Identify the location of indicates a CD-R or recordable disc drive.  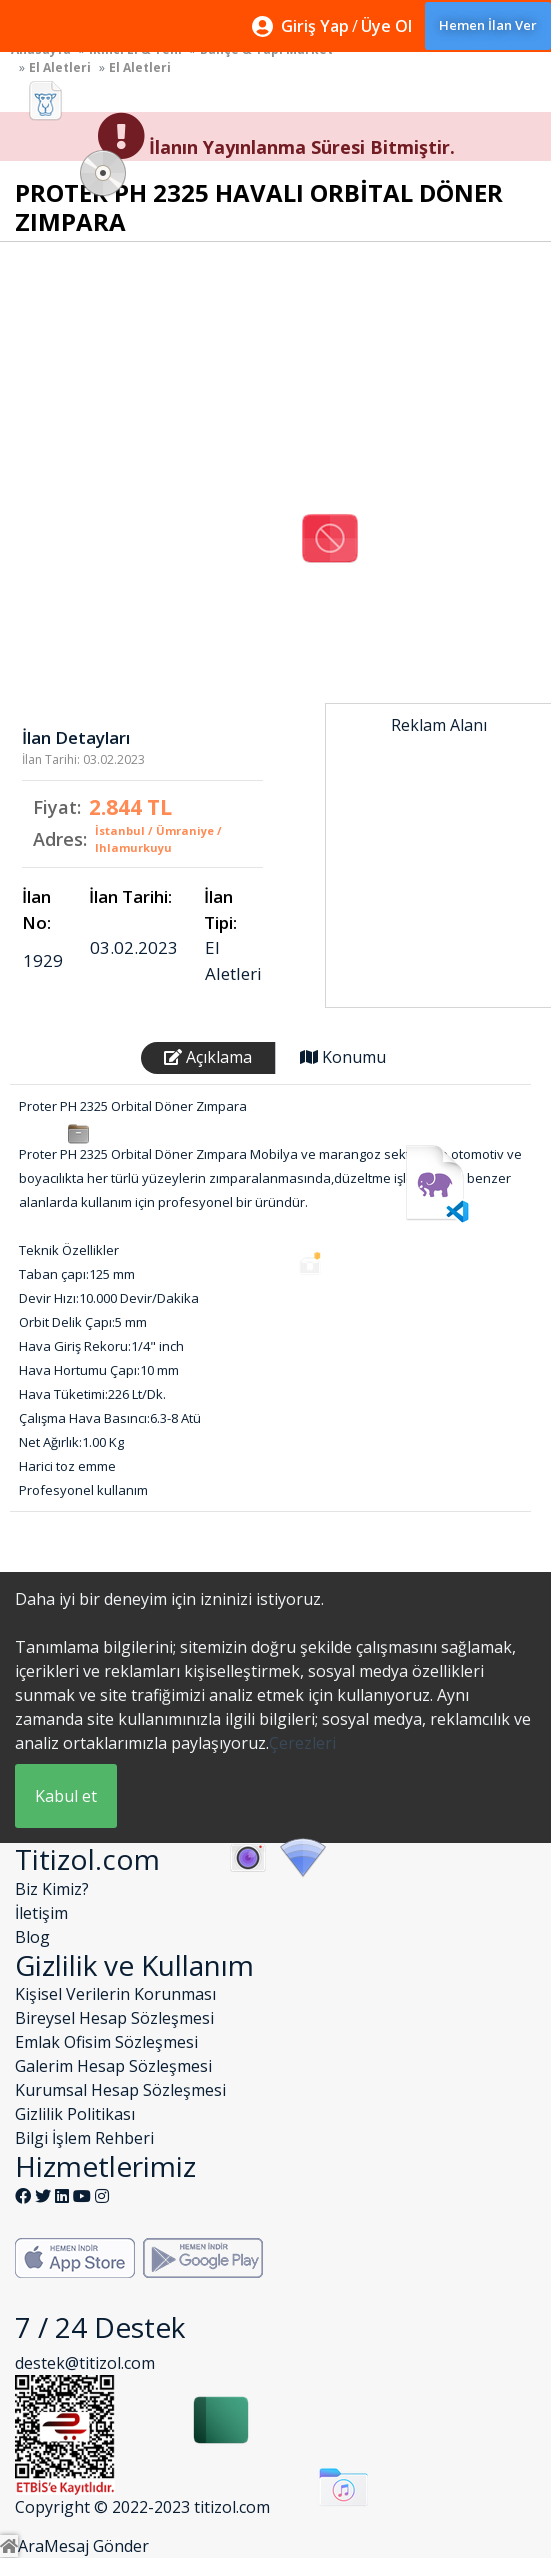
(103, 173).